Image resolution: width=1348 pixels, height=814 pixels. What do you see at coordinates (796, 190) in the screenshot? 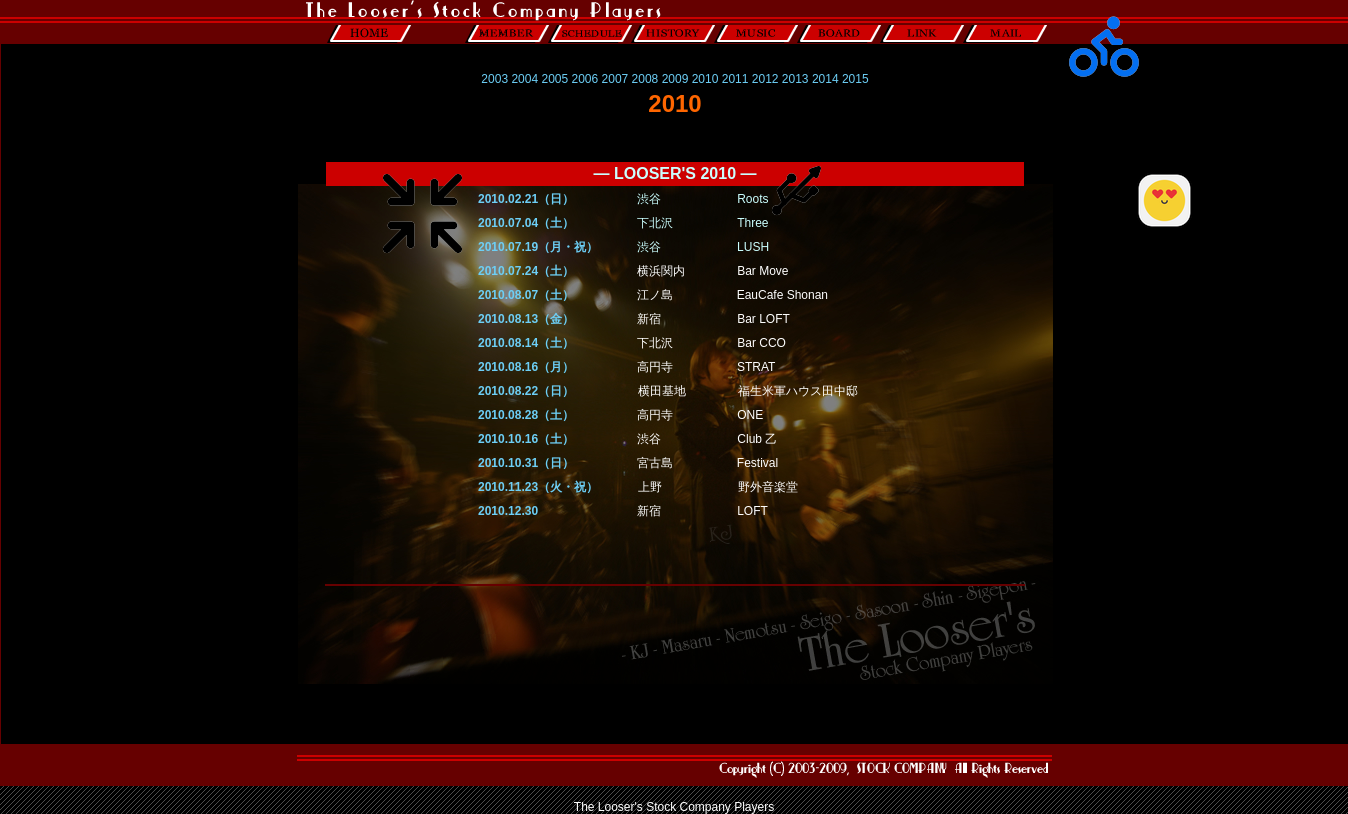
I see `connect a USB device` at bounding box center [796, 190].